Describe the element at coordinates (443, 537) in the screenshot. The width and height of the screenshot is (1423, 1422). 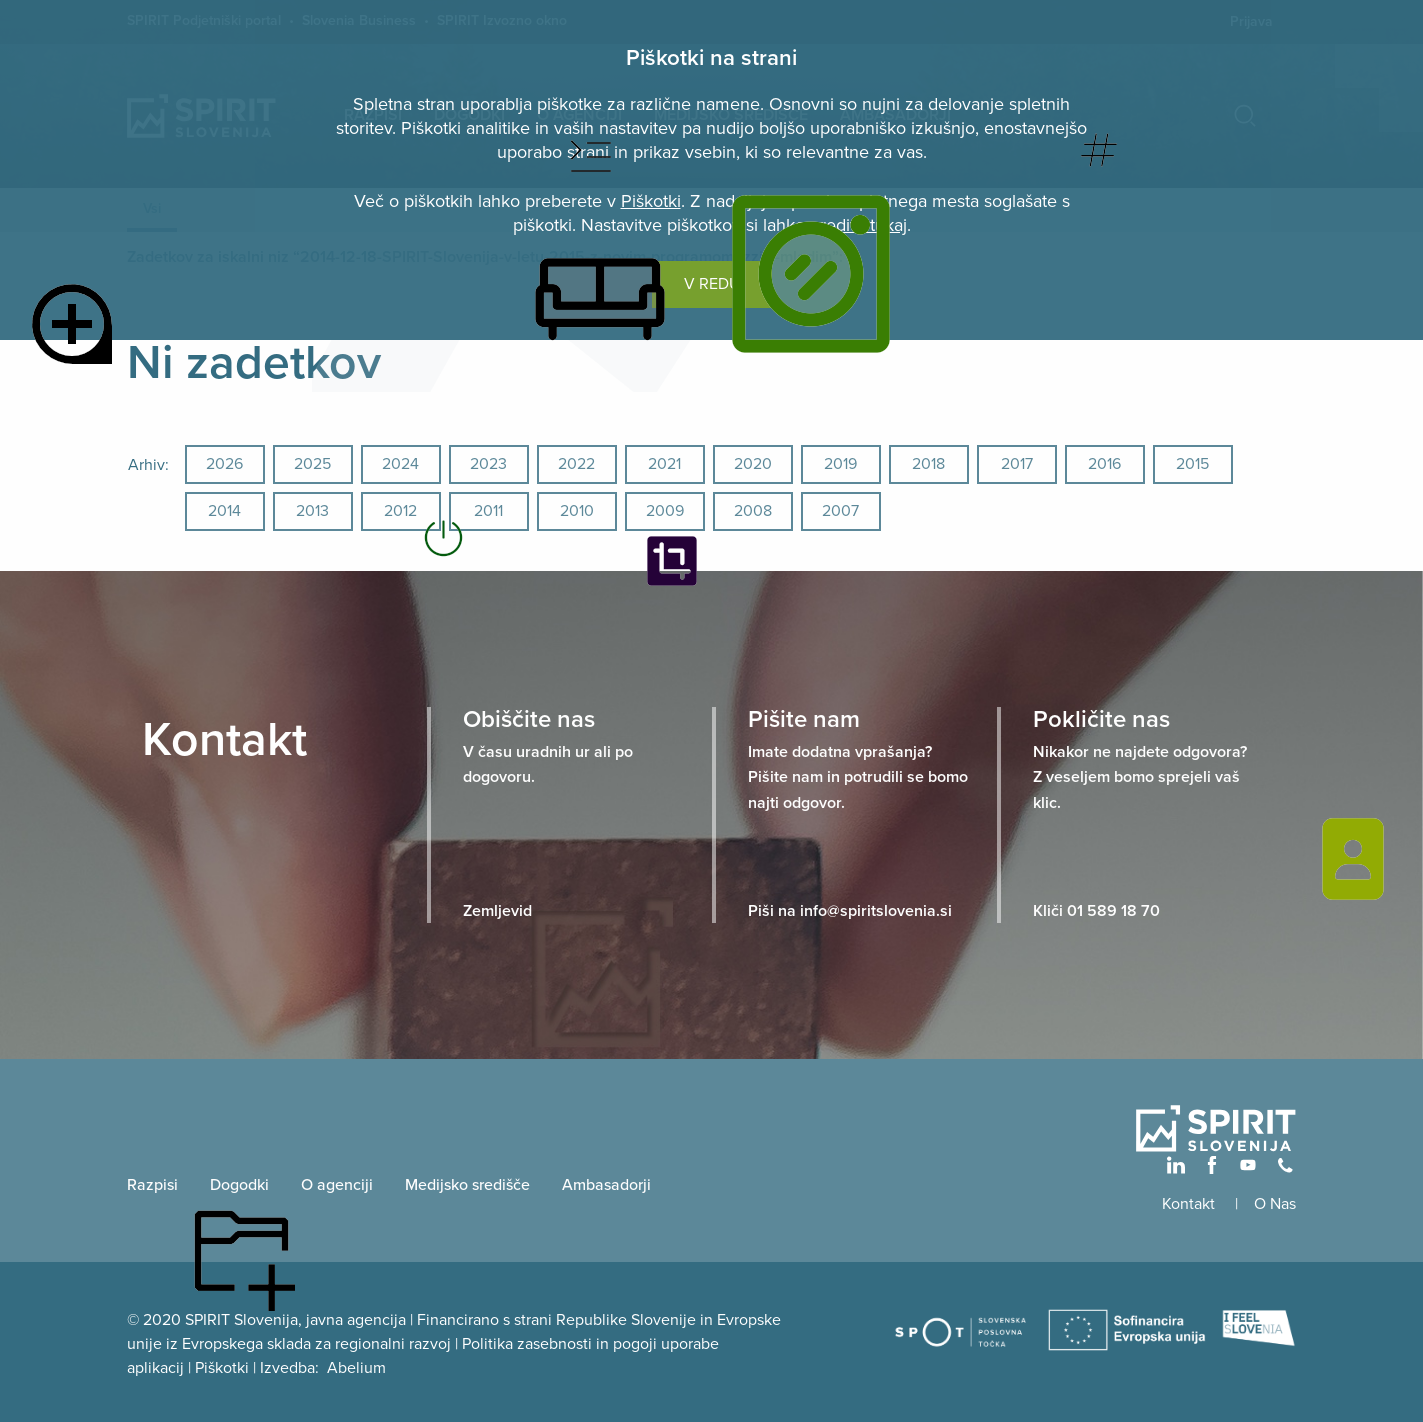
I see `turn off or shut down the device` at that location.